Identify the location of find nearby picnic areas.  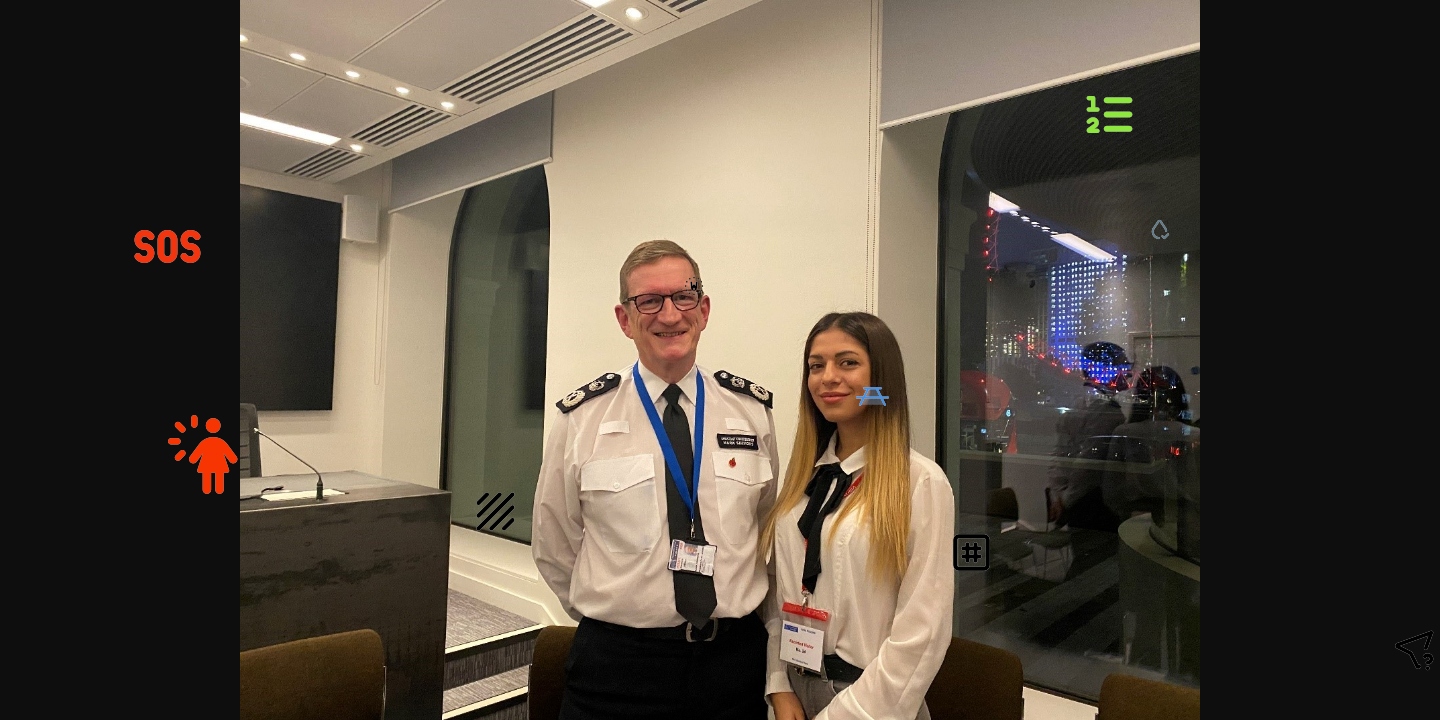
(872, 396).